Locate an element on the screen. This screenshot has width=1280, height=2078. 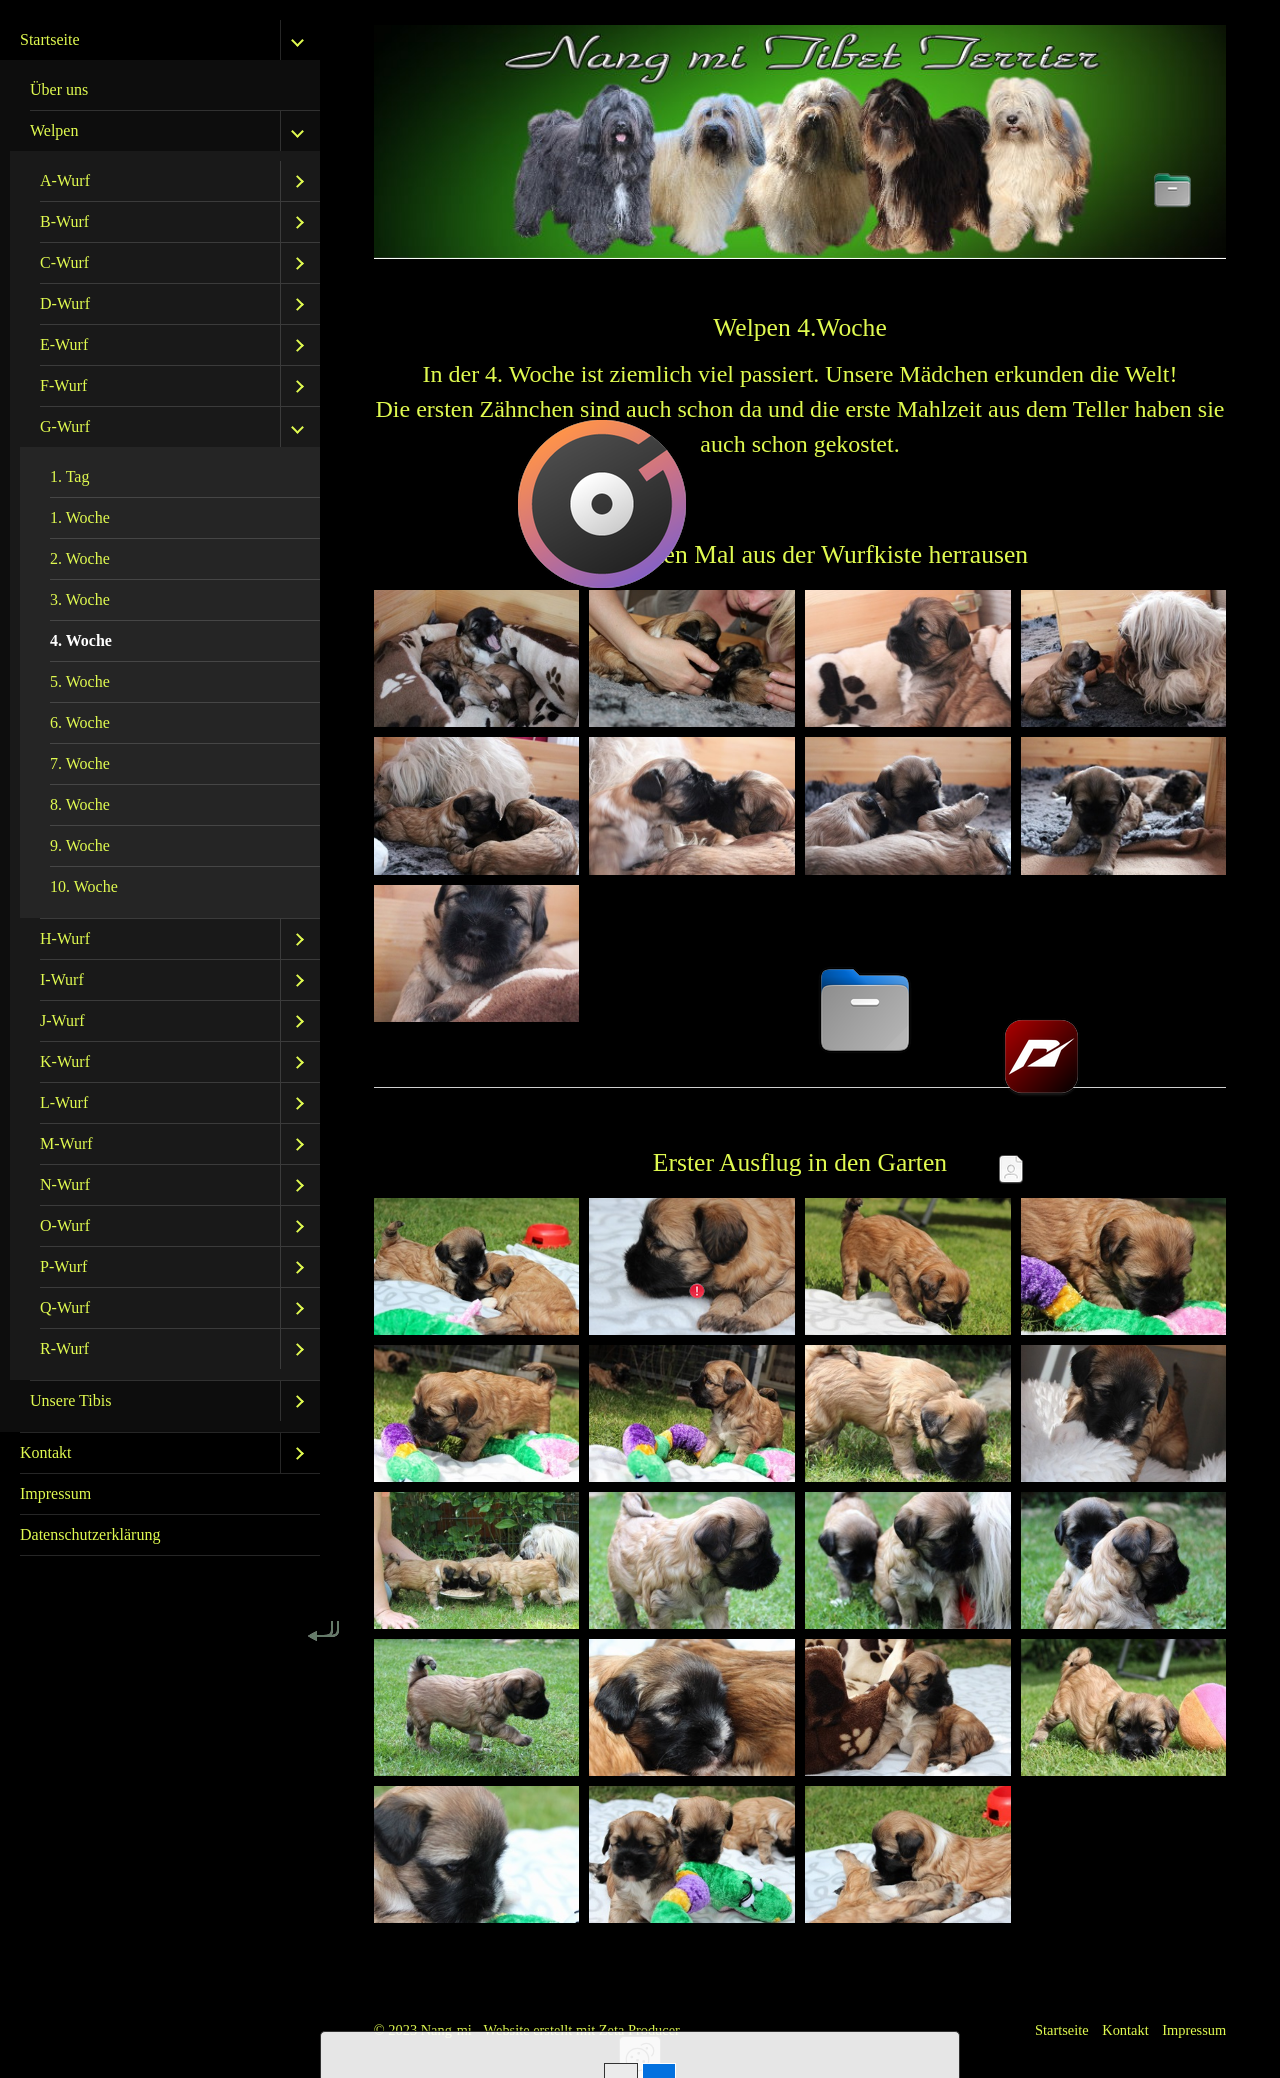
open the file manager is located at coordinates (1172, 189).